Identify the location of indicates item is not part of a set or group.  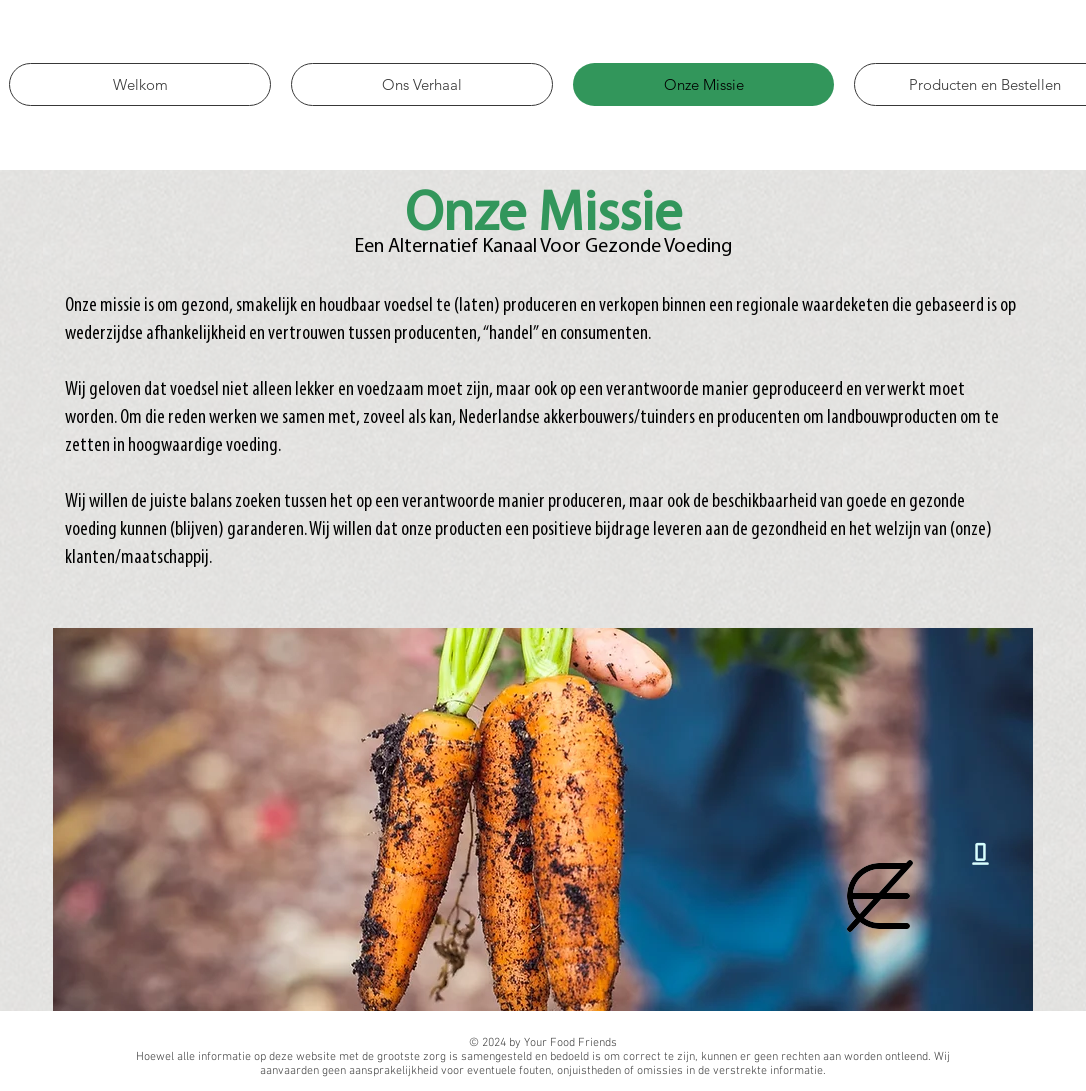
(880, 896).